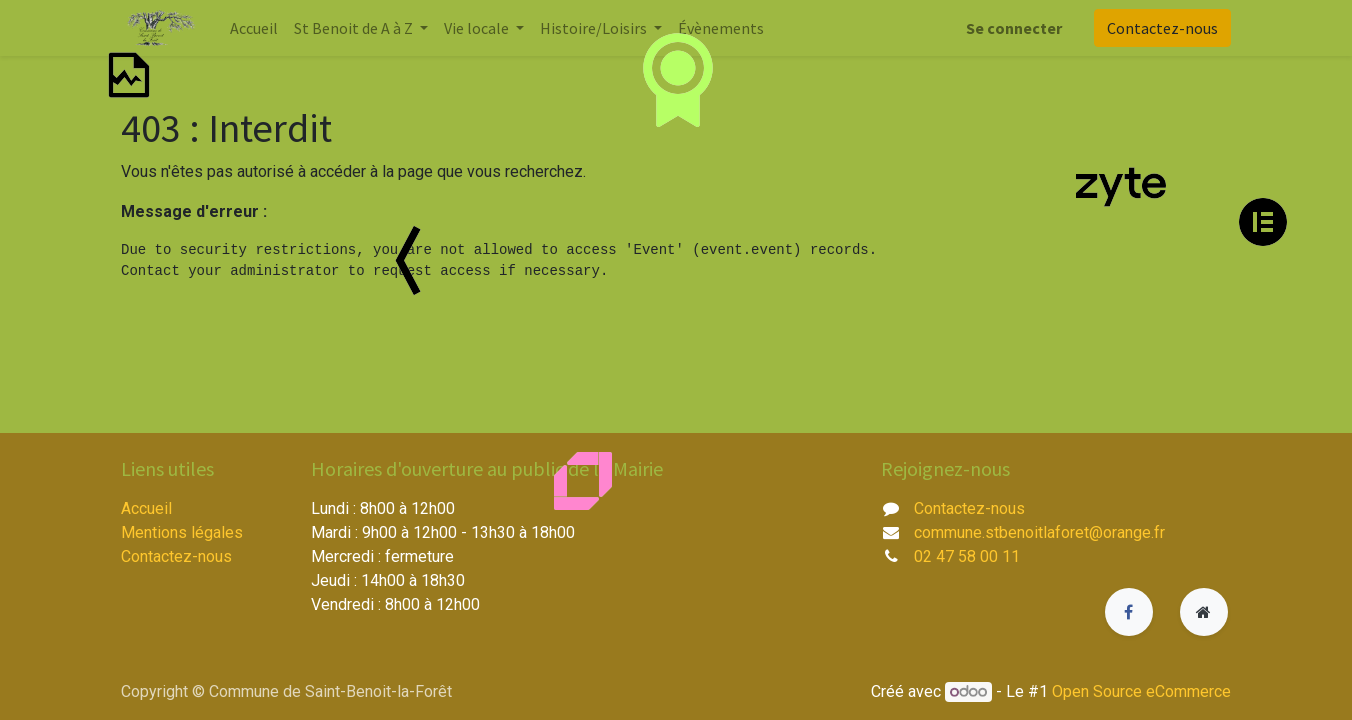 The image size is (1352, 720). I want to click on Zyte company logo, so click(1121, 187).